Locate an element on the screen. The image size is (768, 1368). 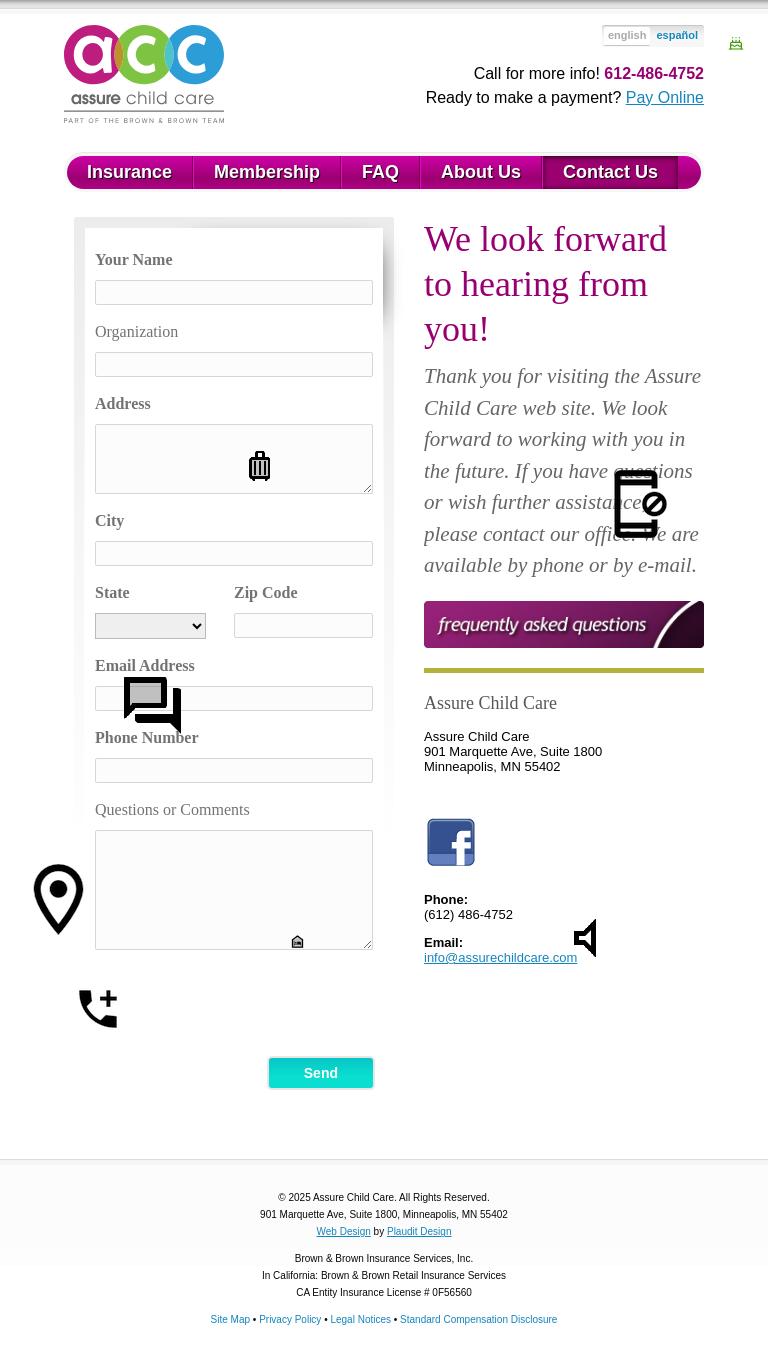
block or restrict an app is located at coordinates (636, 504).